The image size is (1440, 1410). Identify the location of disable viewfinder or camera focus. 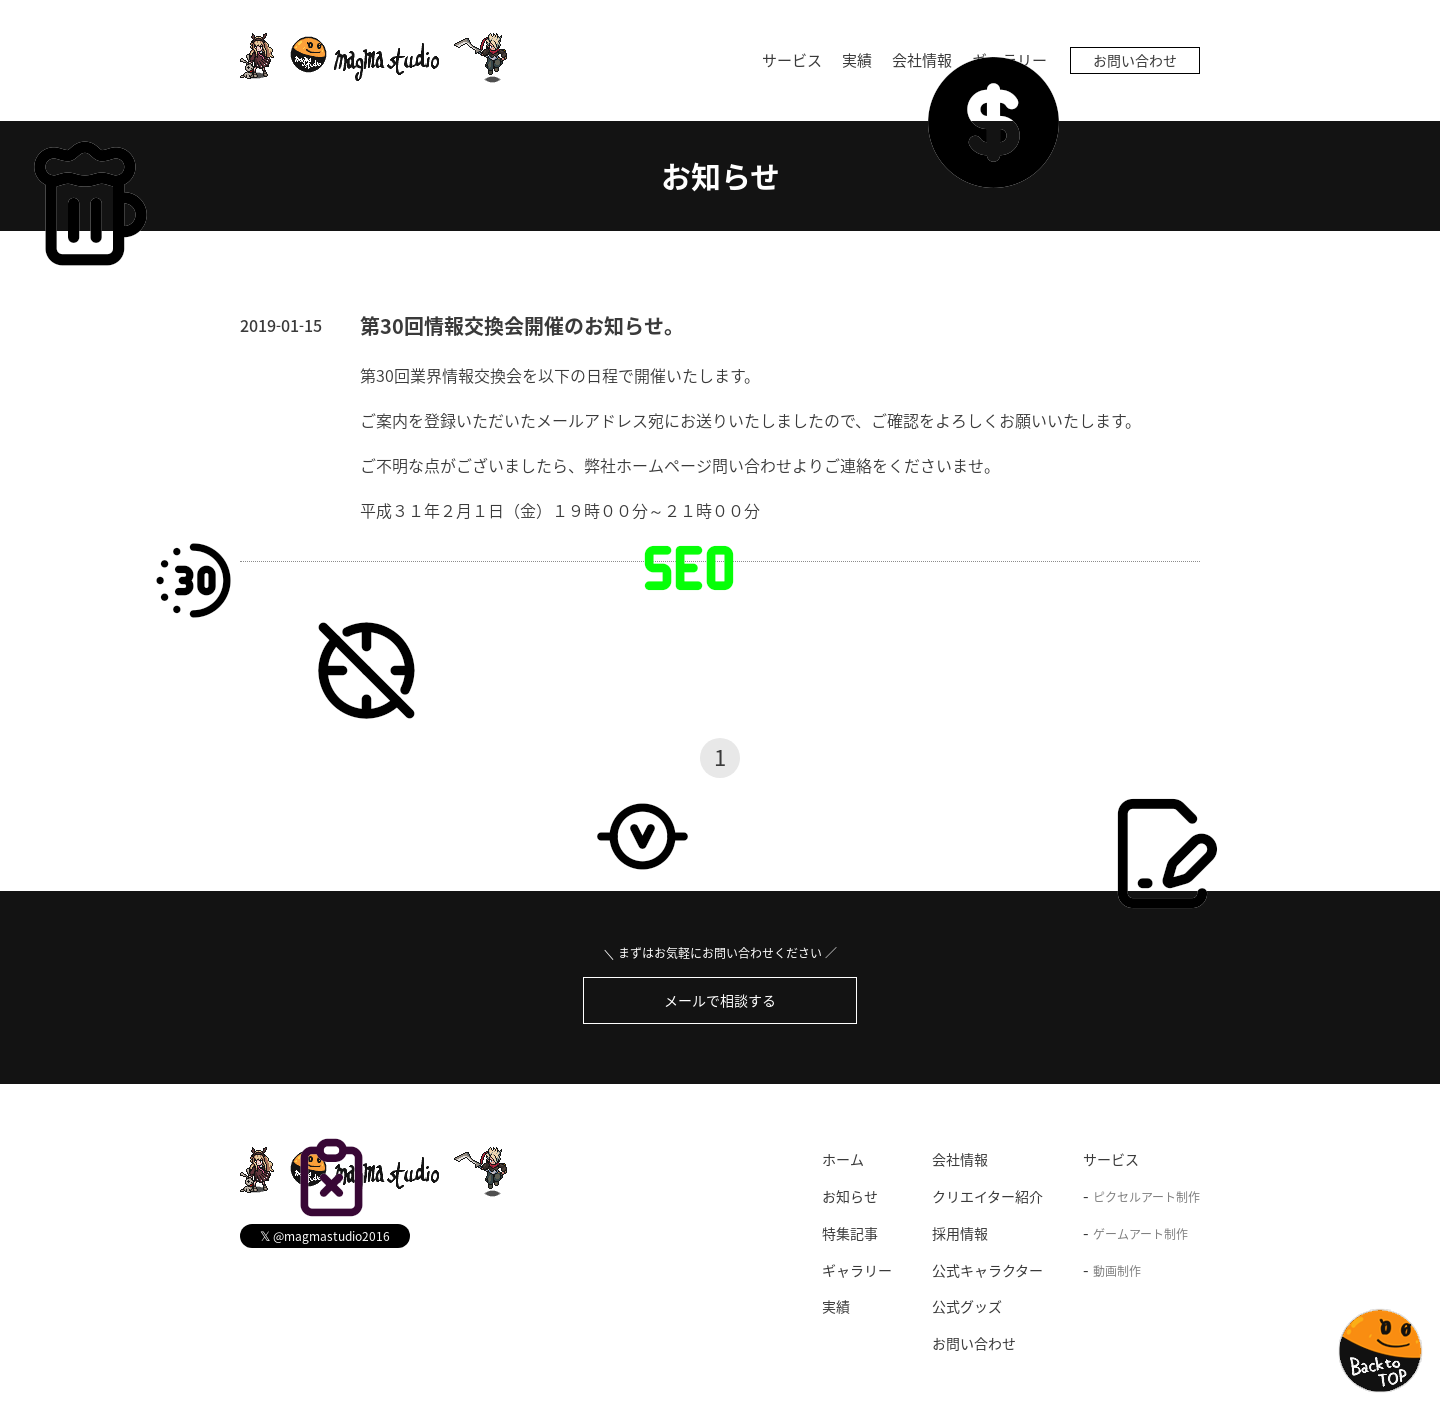
(366, 670).